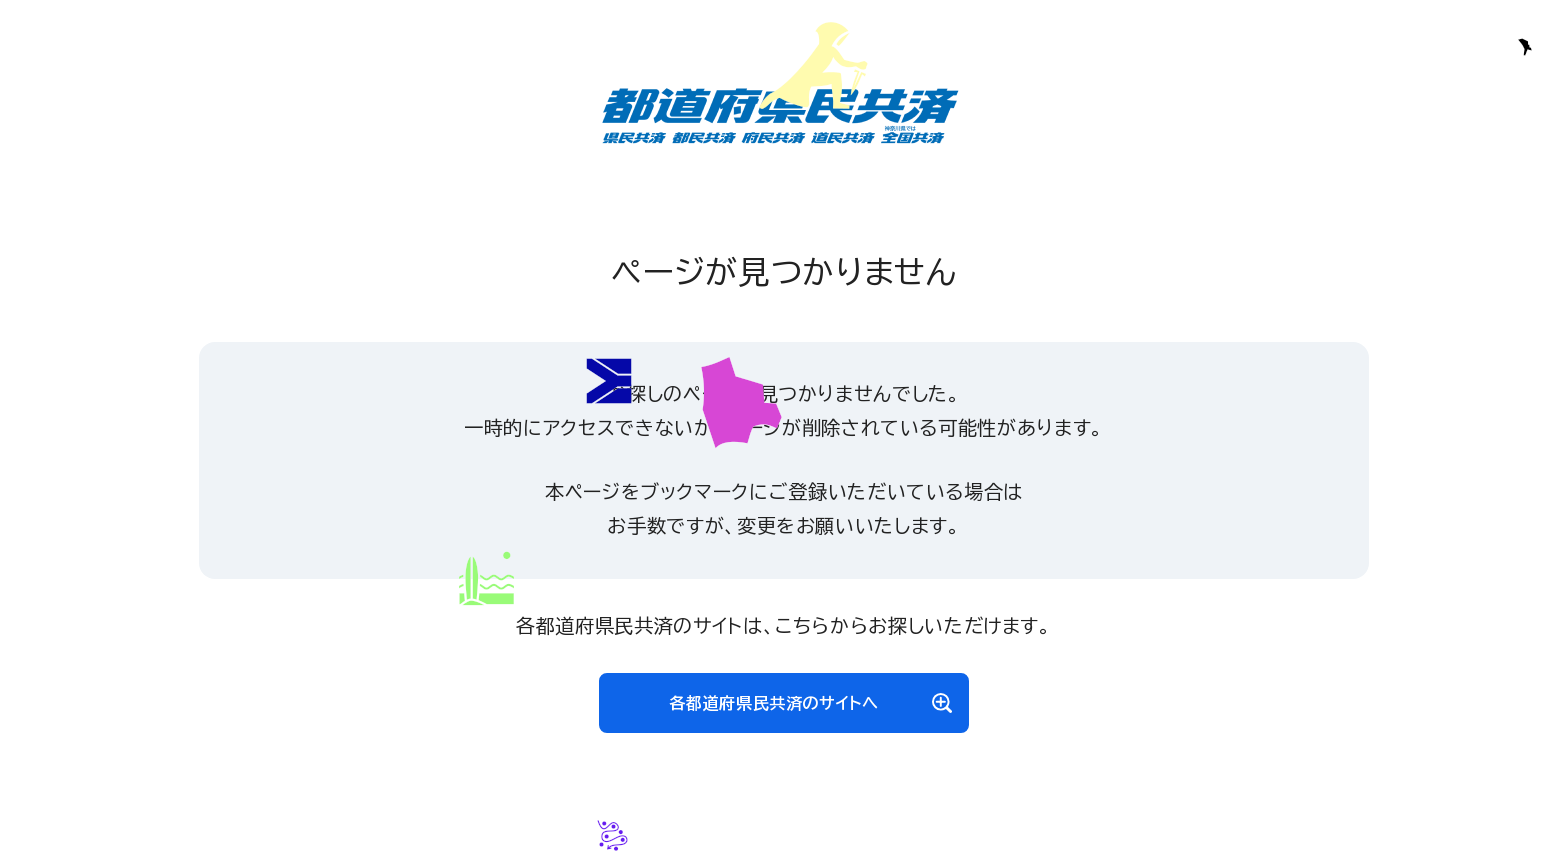 The height and width of the screenshot is (853, 1568). Describe the element at coordinates (609, 381) in the screenshot. I see `select south africa as country or region` at that location.